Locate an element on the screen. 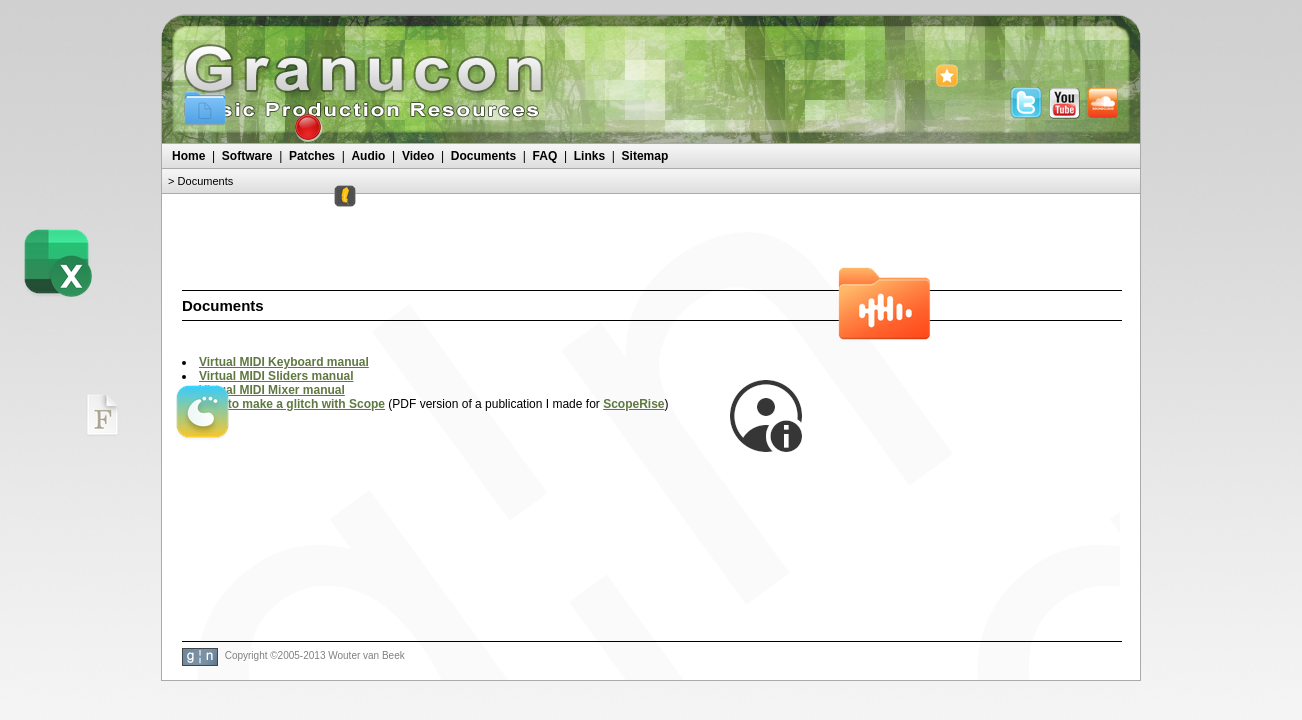  start recording audio or video is located at coordinates (308, 127).